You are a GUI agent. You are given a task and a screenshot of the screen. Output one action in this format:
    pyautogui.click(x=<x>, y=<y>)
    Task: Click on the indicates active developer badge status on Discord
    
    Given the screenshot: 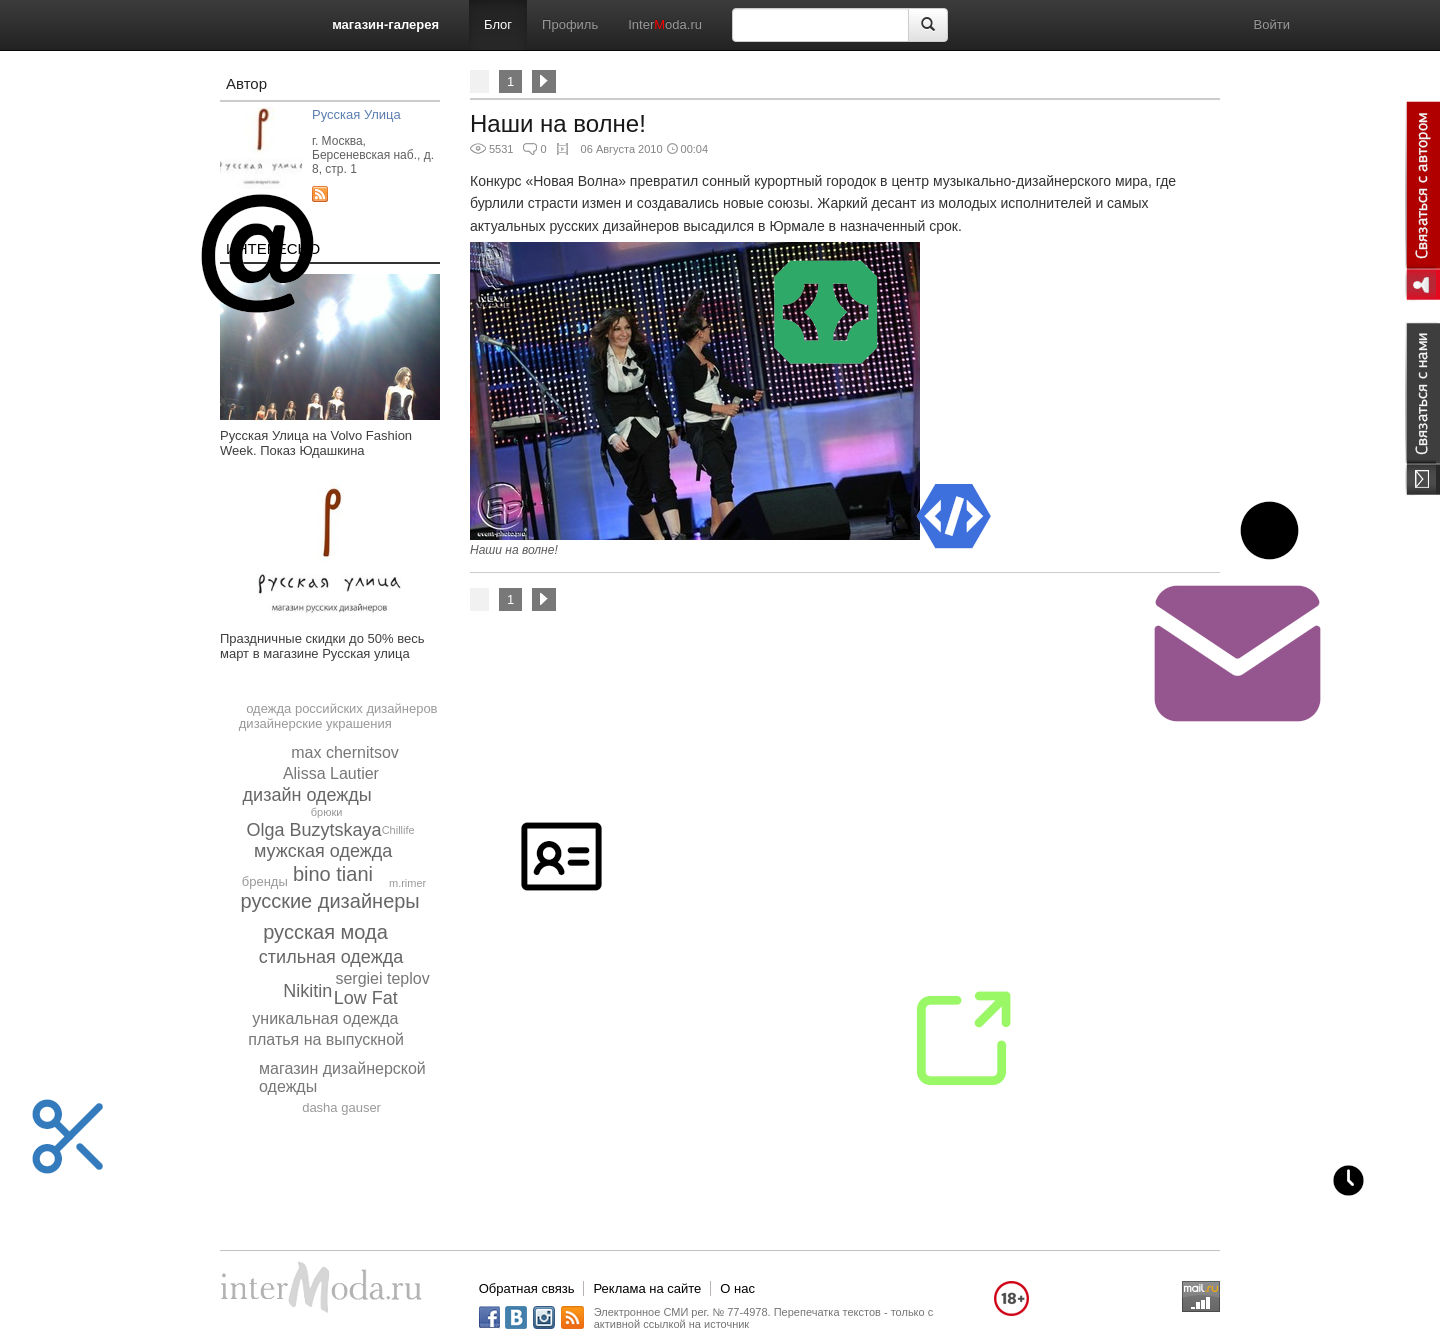 What is the action you would take?
    pyautogui.click(x=826, y=312)
    